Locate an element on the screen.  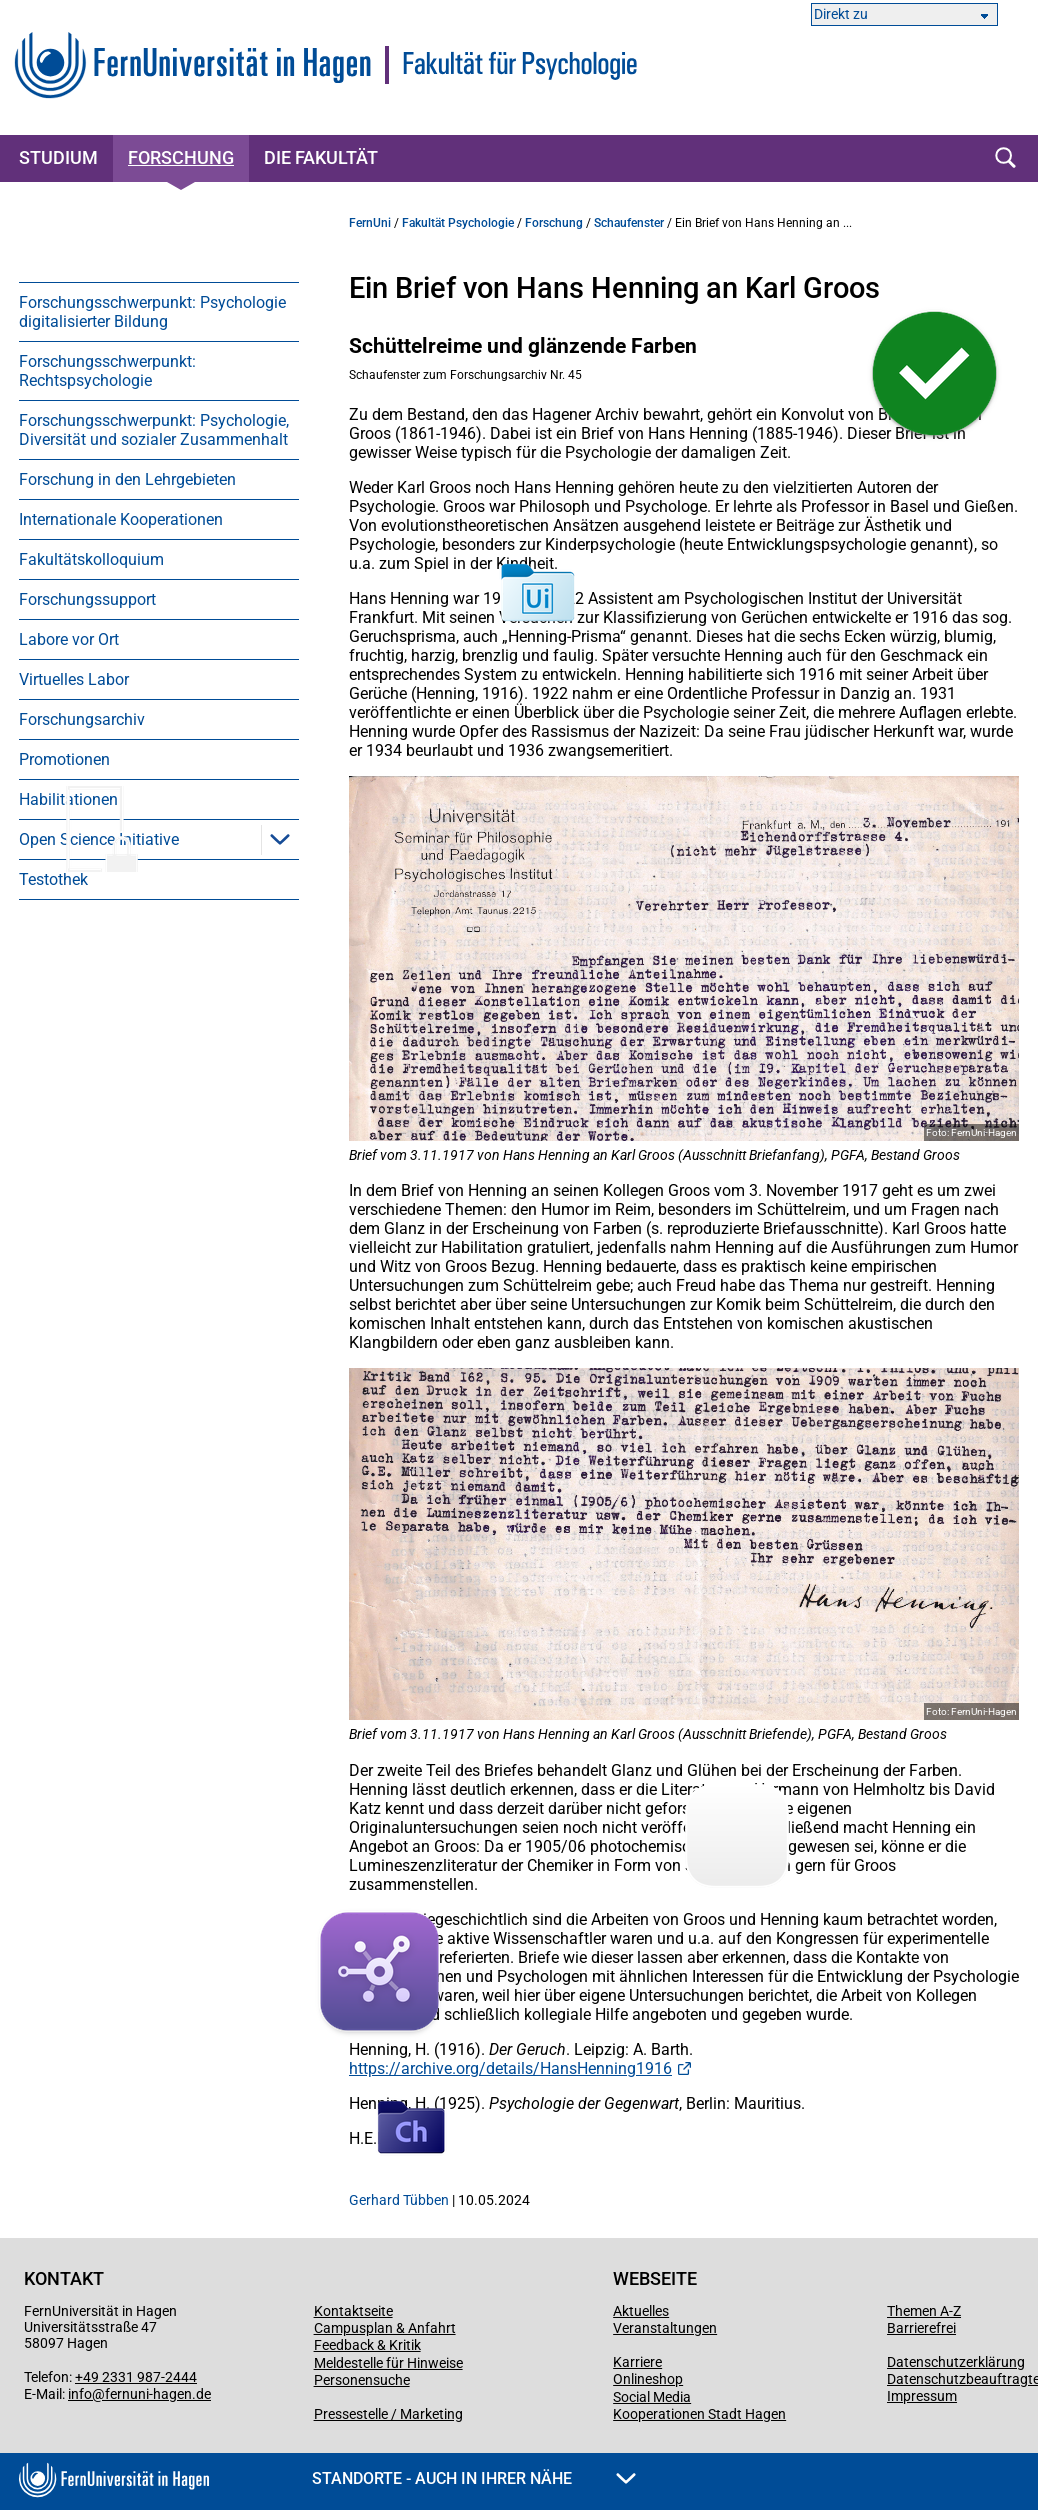
indicates a selected or checked item is located at coordinates (934, 373).